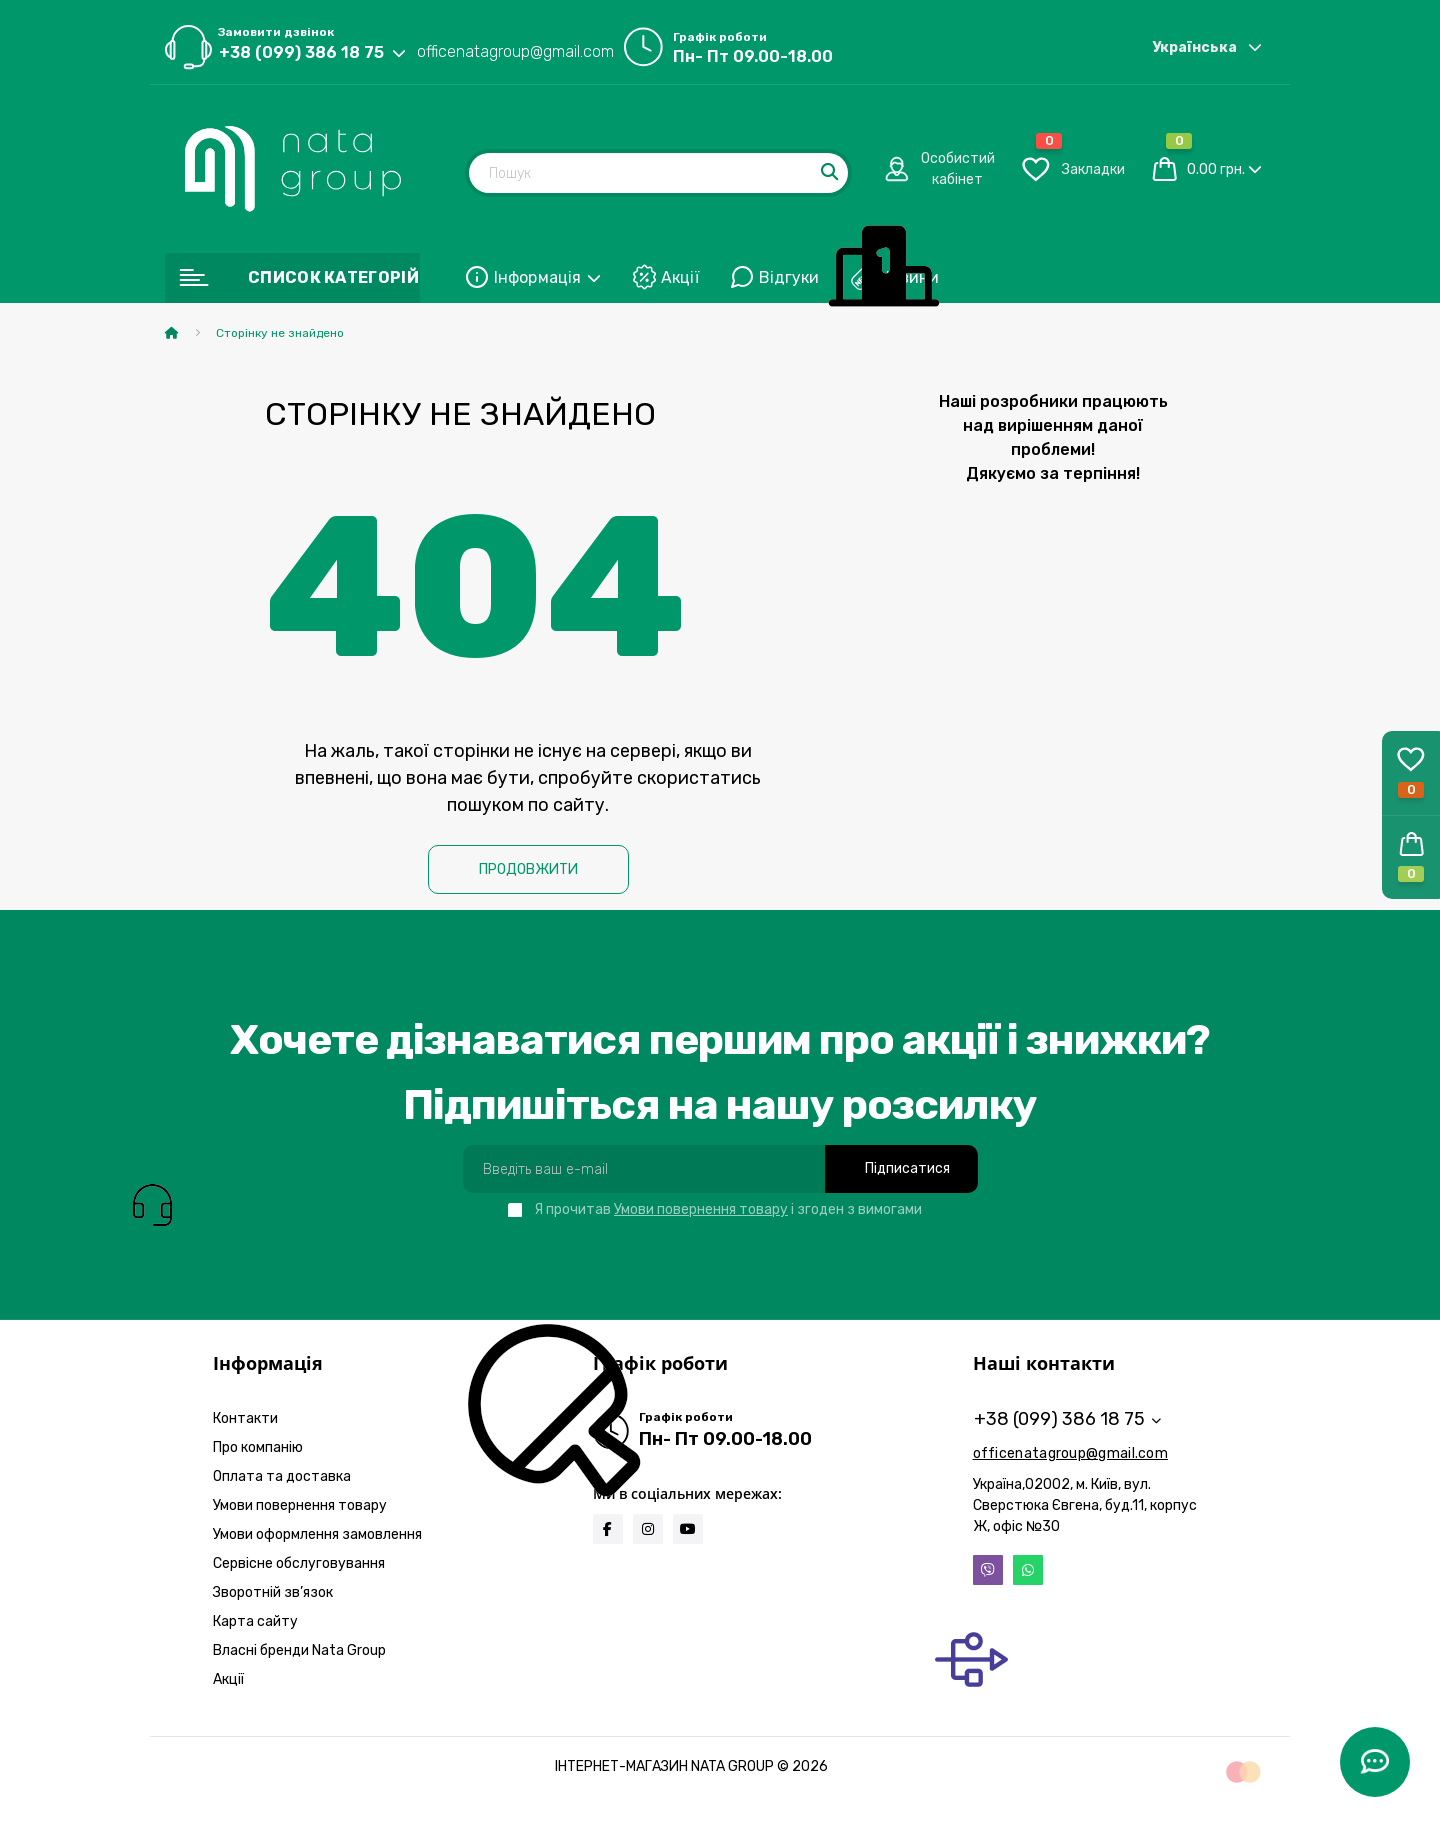 Image resolution: width=1440 pixels, height=1827 pixels. I want to click on contact customer support, so click(152, 1203).